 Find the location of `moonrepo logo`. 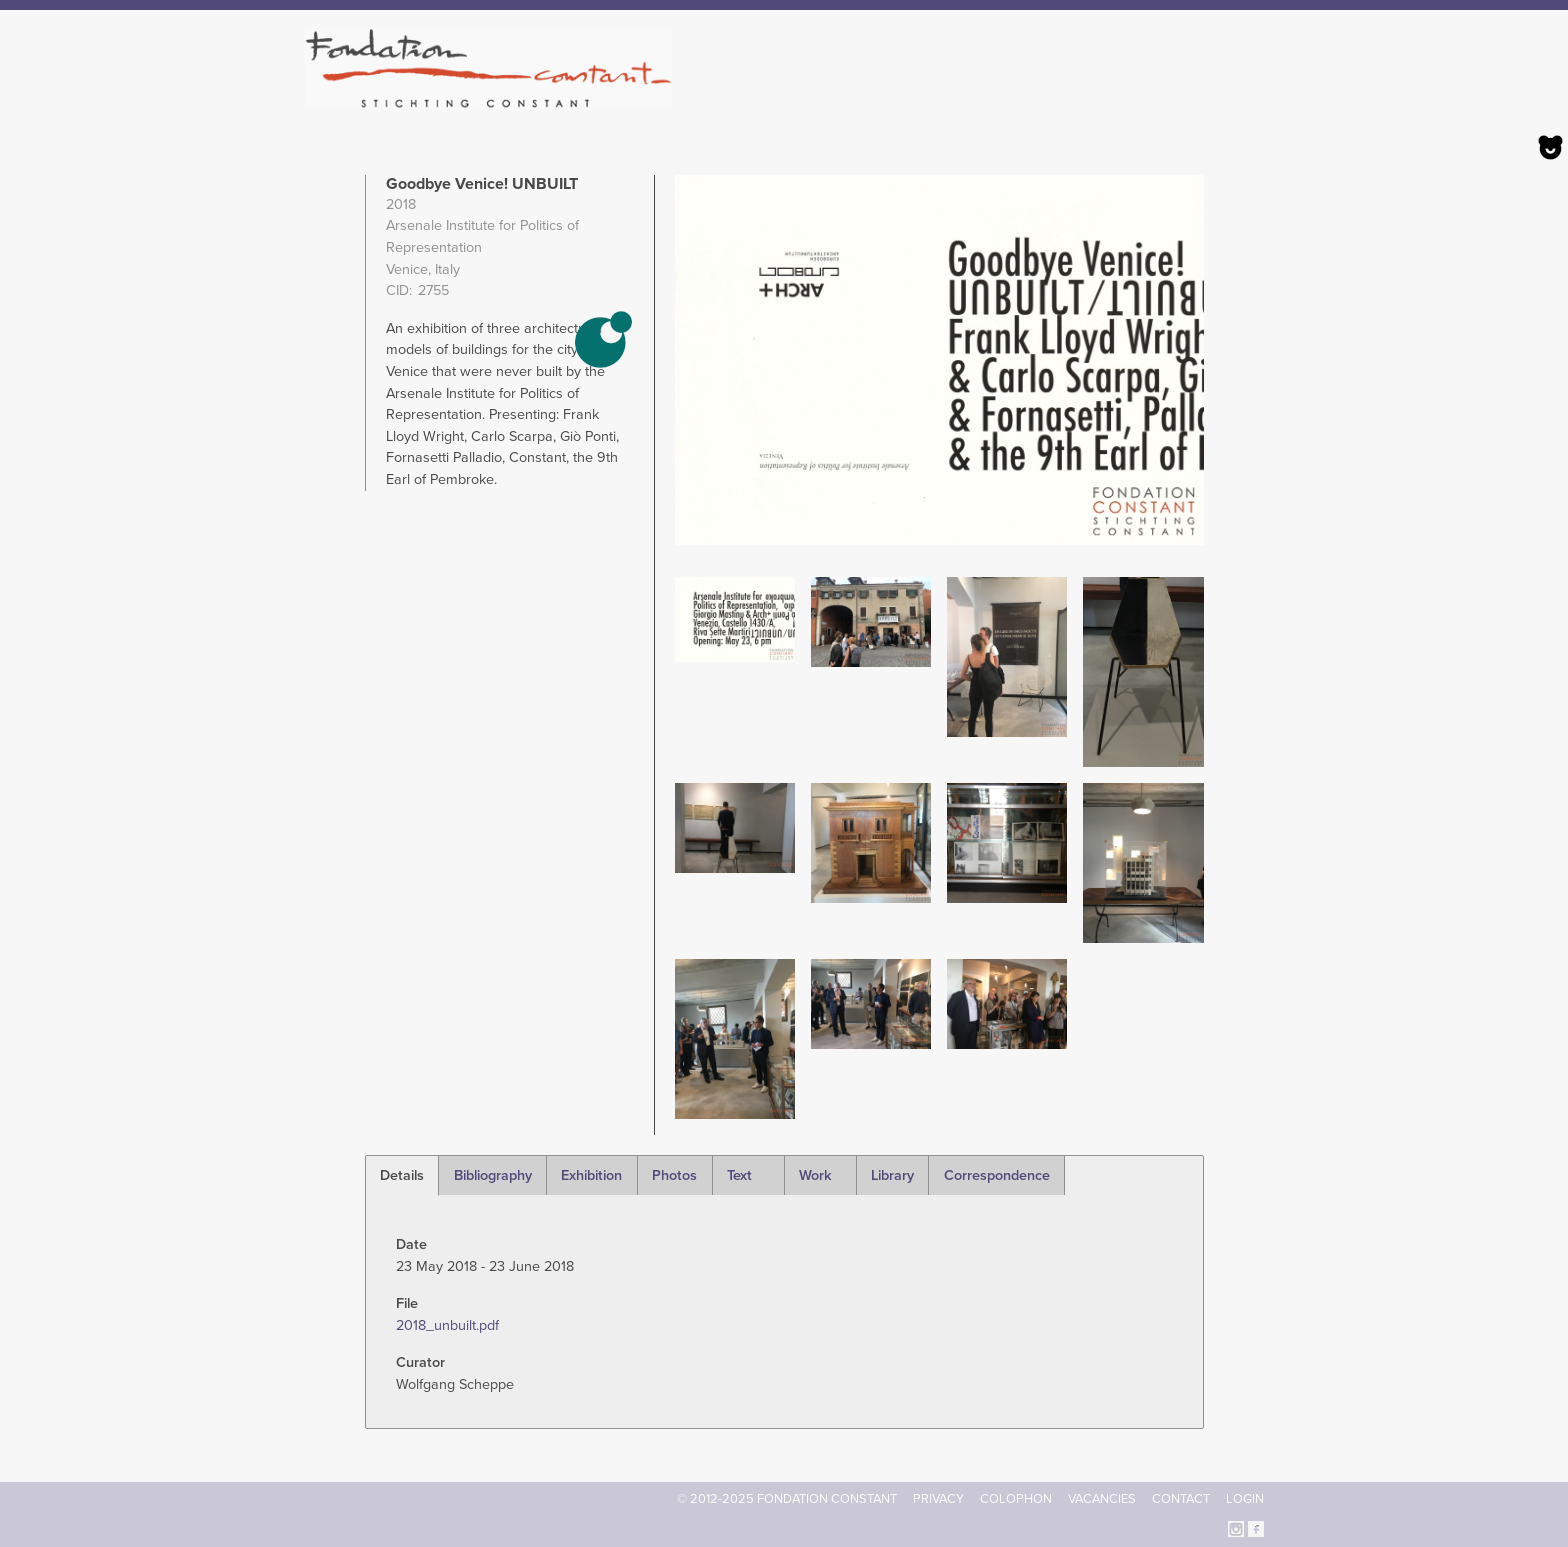

moonrepo logo is located at coordinates (603, 339).